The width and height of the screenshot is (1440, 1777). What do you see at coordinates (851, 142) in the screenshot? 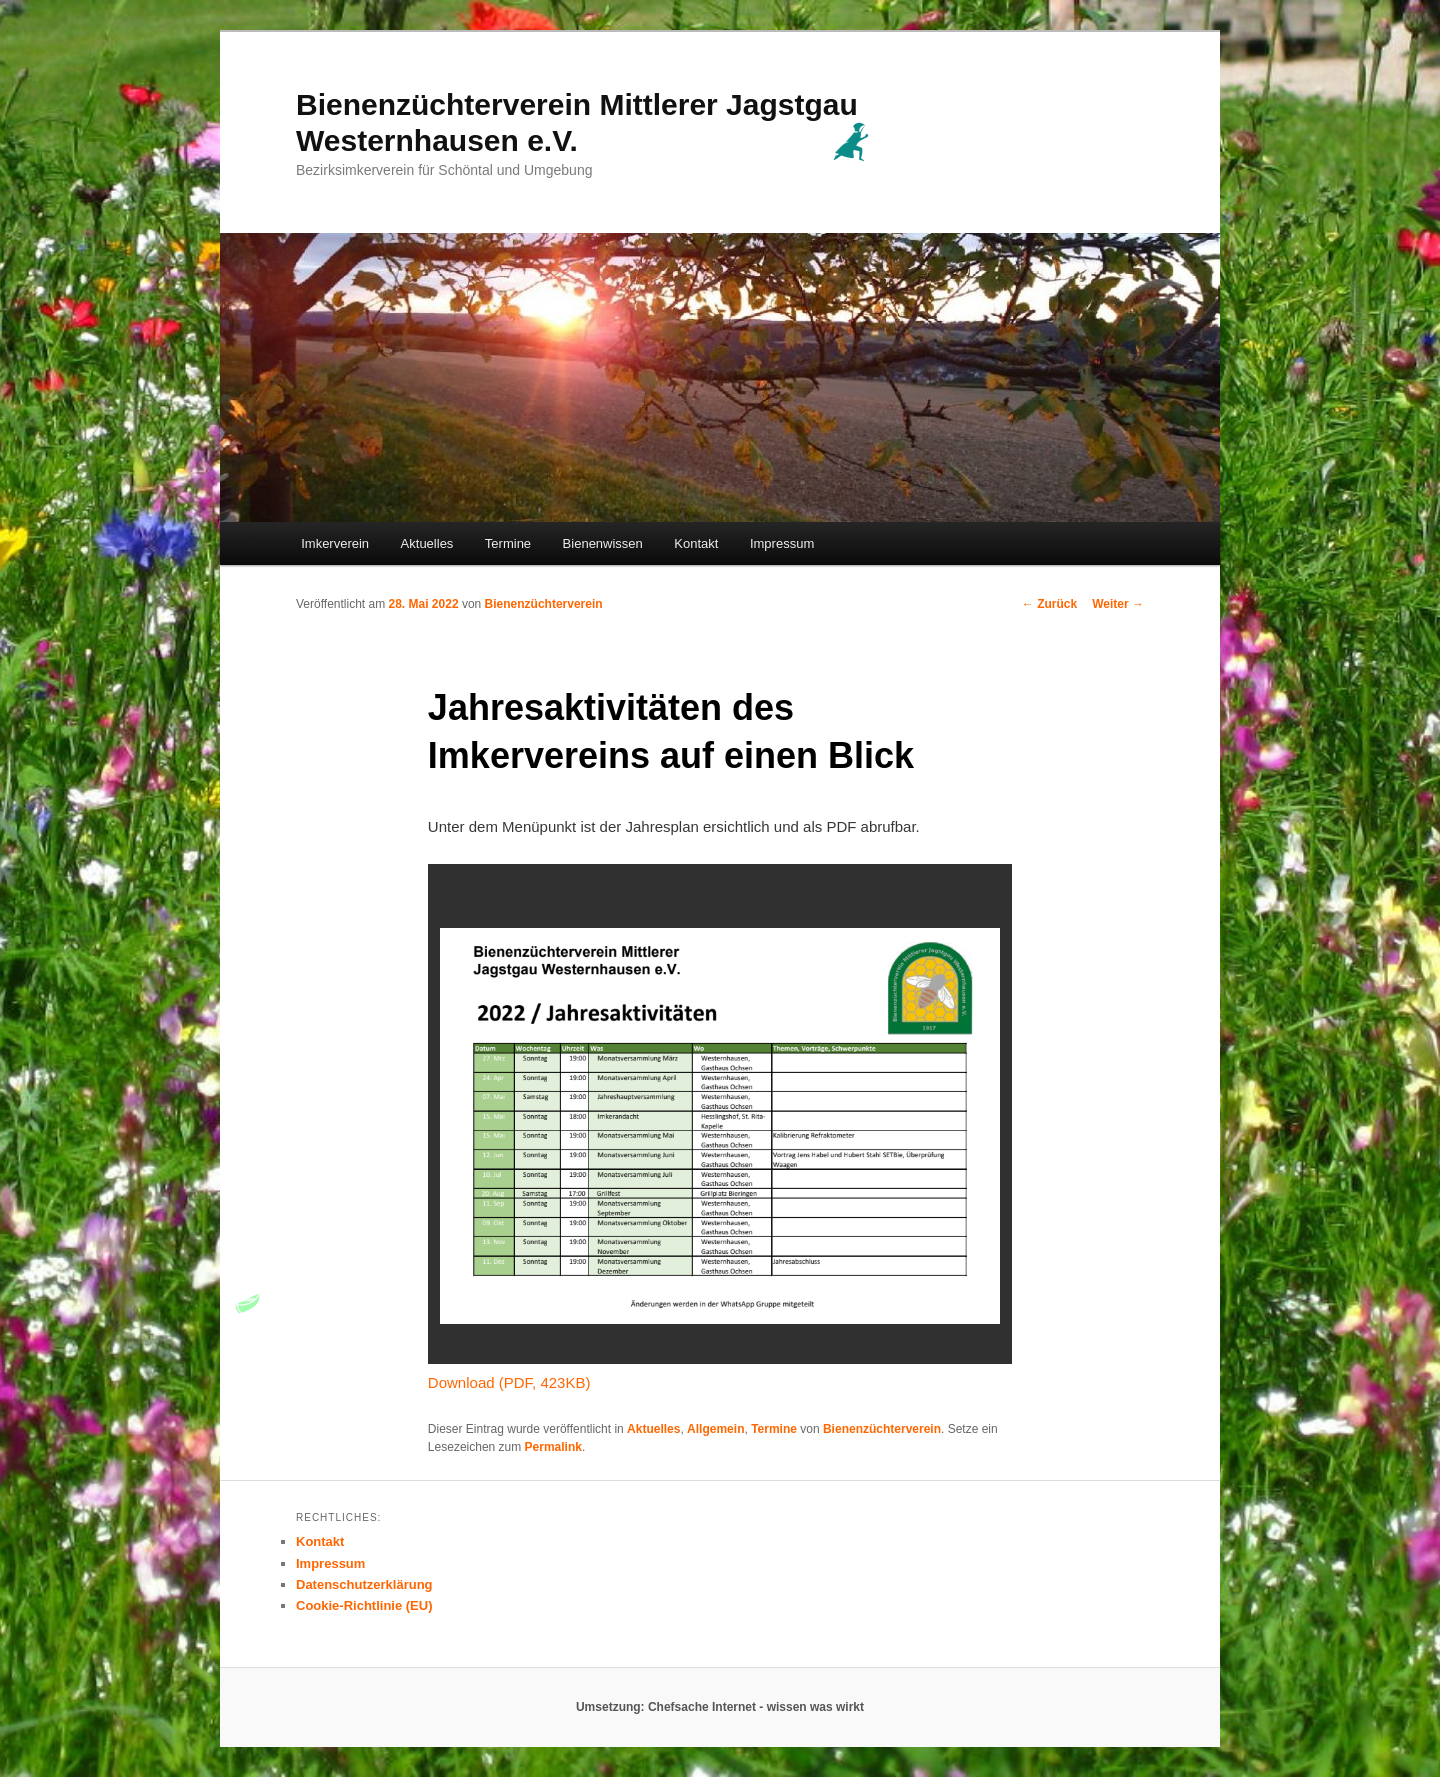
I see `select rogue or assassin character class` at bounding box center [851, 142].